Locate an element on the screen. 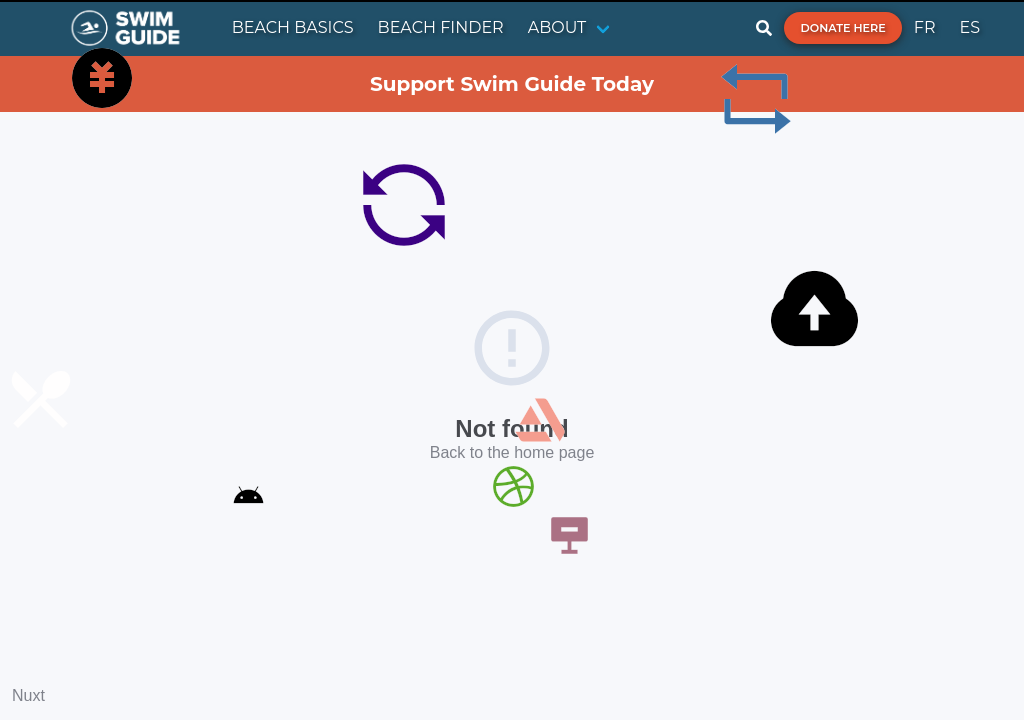 The height and width of the screenshot is (720, 1024). enable repeat playback mode is located at coordinates (756, 99).